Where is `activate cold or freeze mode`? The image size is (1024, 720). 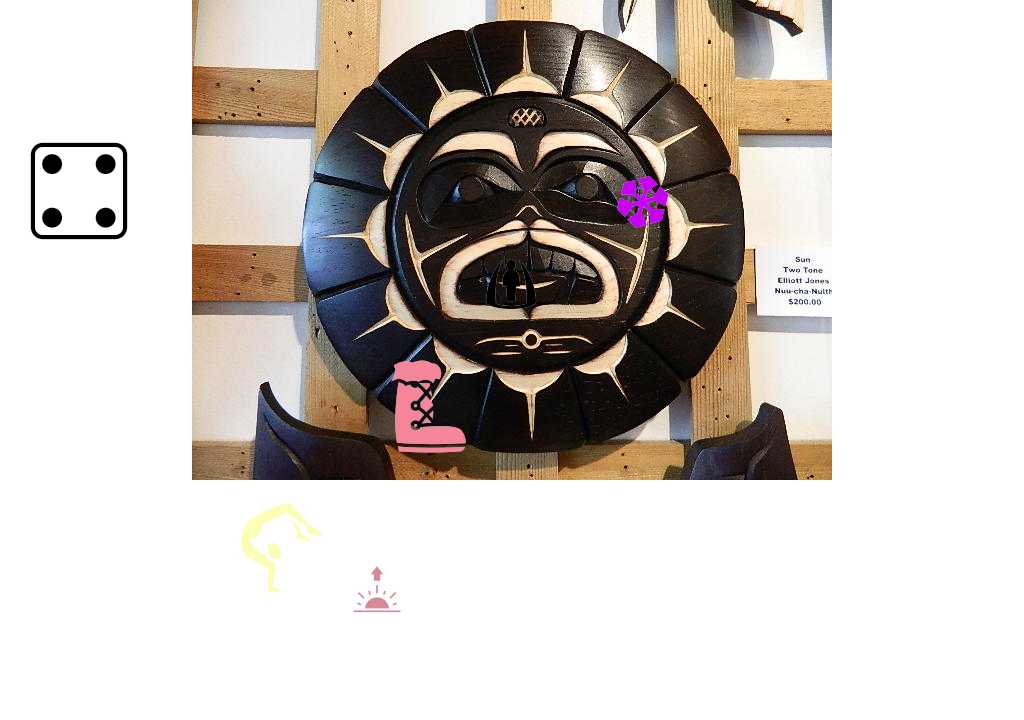 activate cold or freeze mode is located at coordinates (643, 202).